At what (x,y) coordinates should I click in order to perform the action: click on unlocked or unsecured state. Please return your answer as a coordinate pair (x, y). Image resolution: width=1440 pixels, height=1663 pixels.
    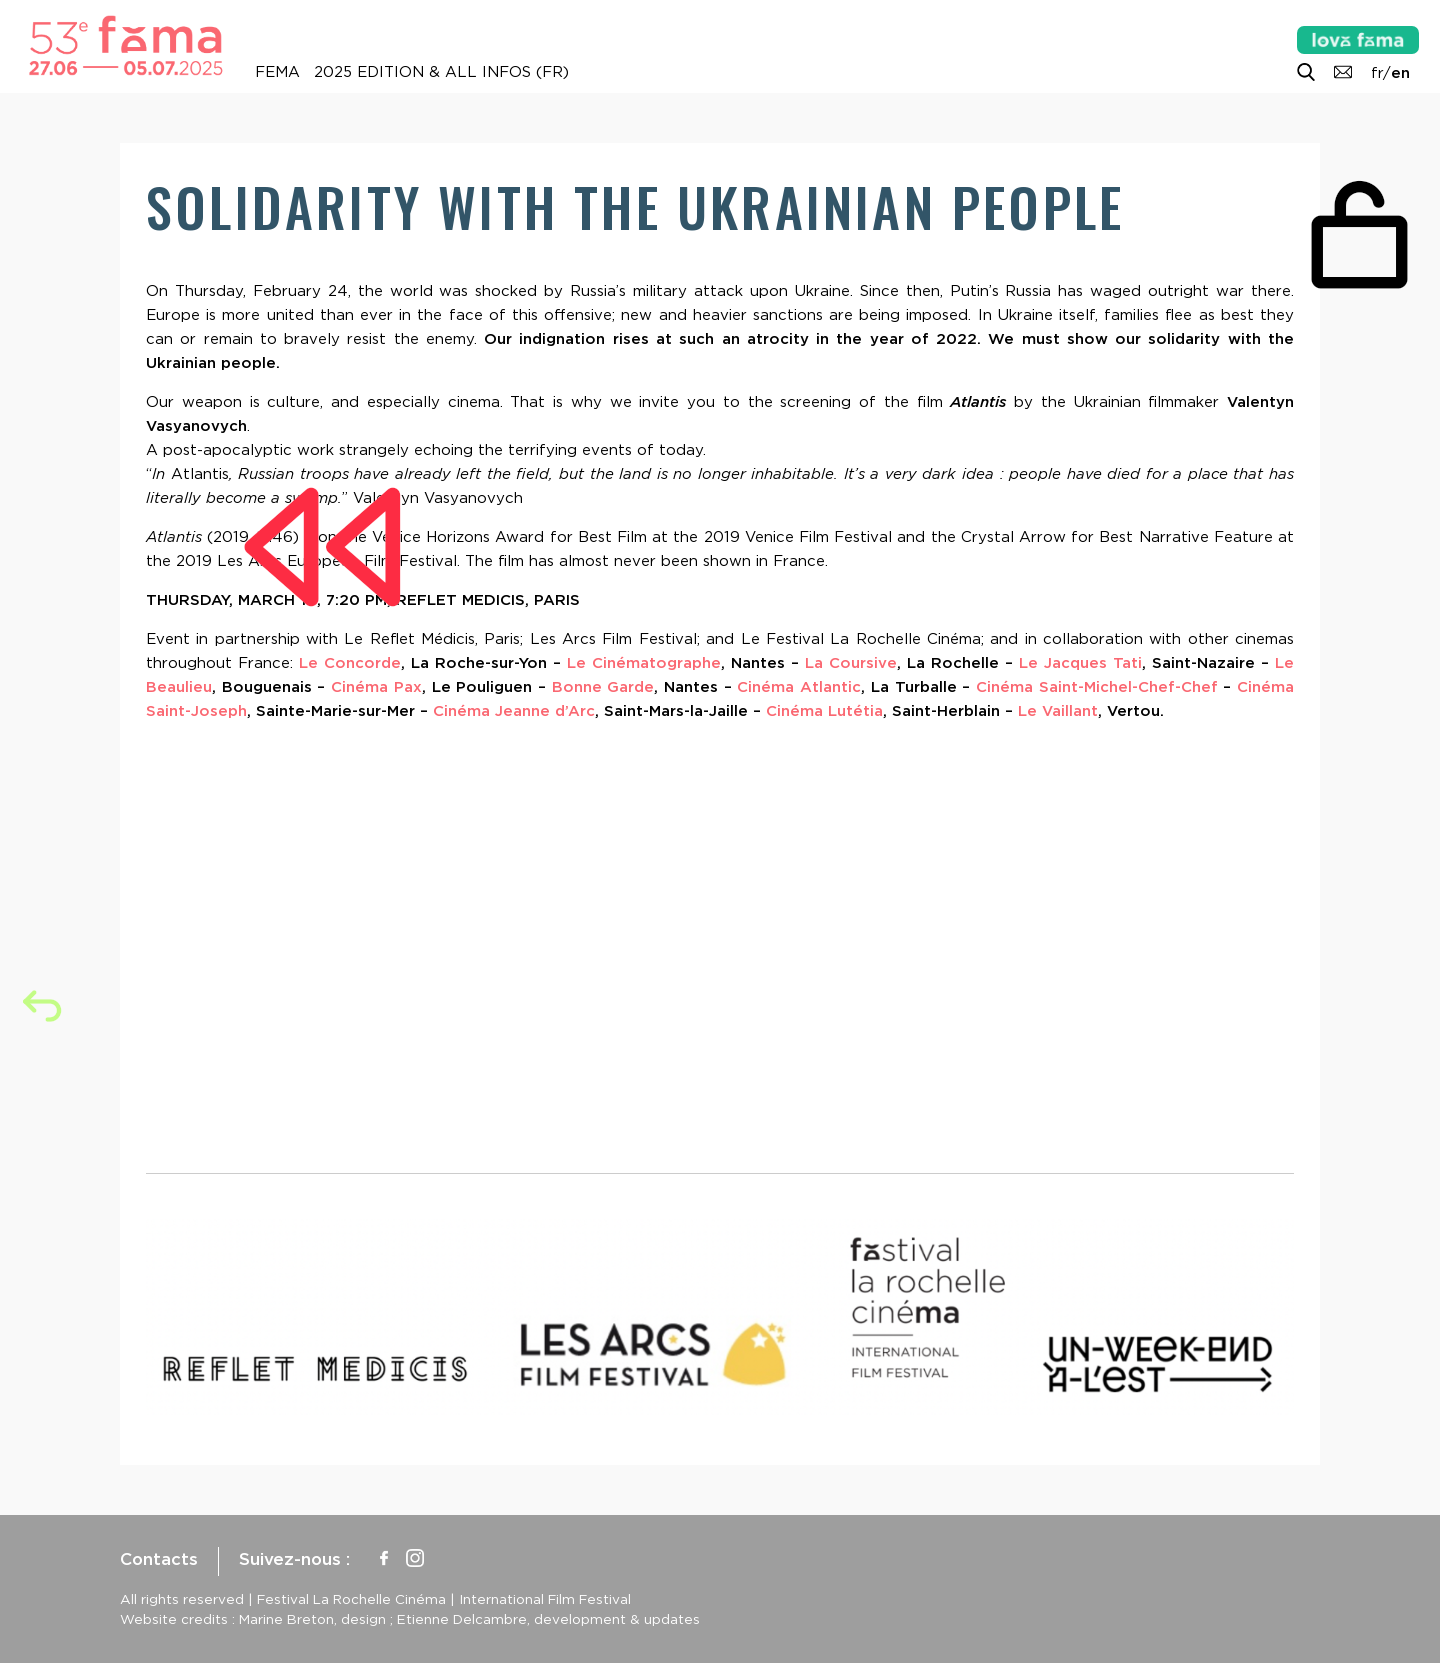
    Looking at the image, I should click on (1359, 240).